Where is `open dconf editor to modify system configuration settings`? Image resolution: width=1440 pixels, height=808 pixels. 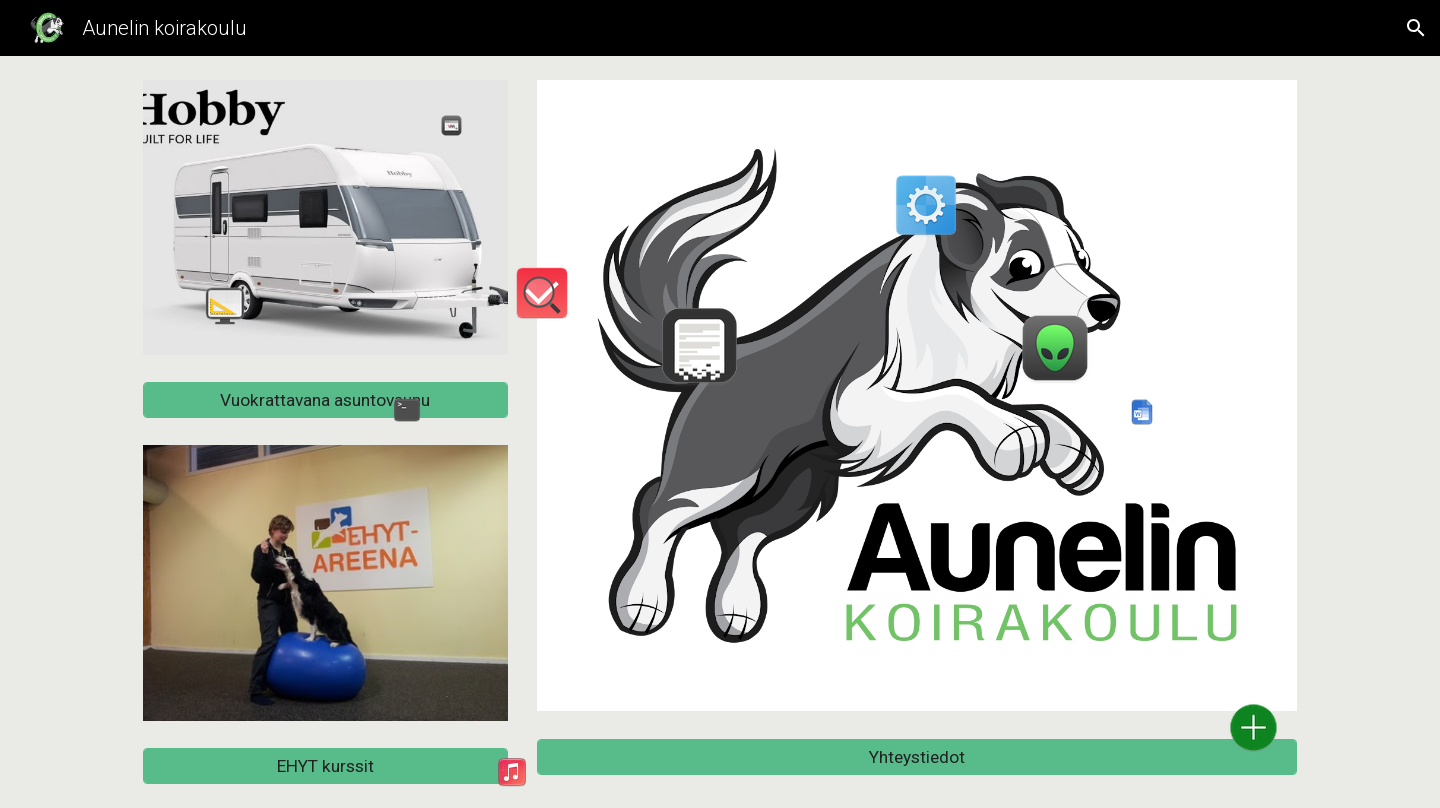 open dconf editor to modify system configuration settings is located at coordinates (542, 293).